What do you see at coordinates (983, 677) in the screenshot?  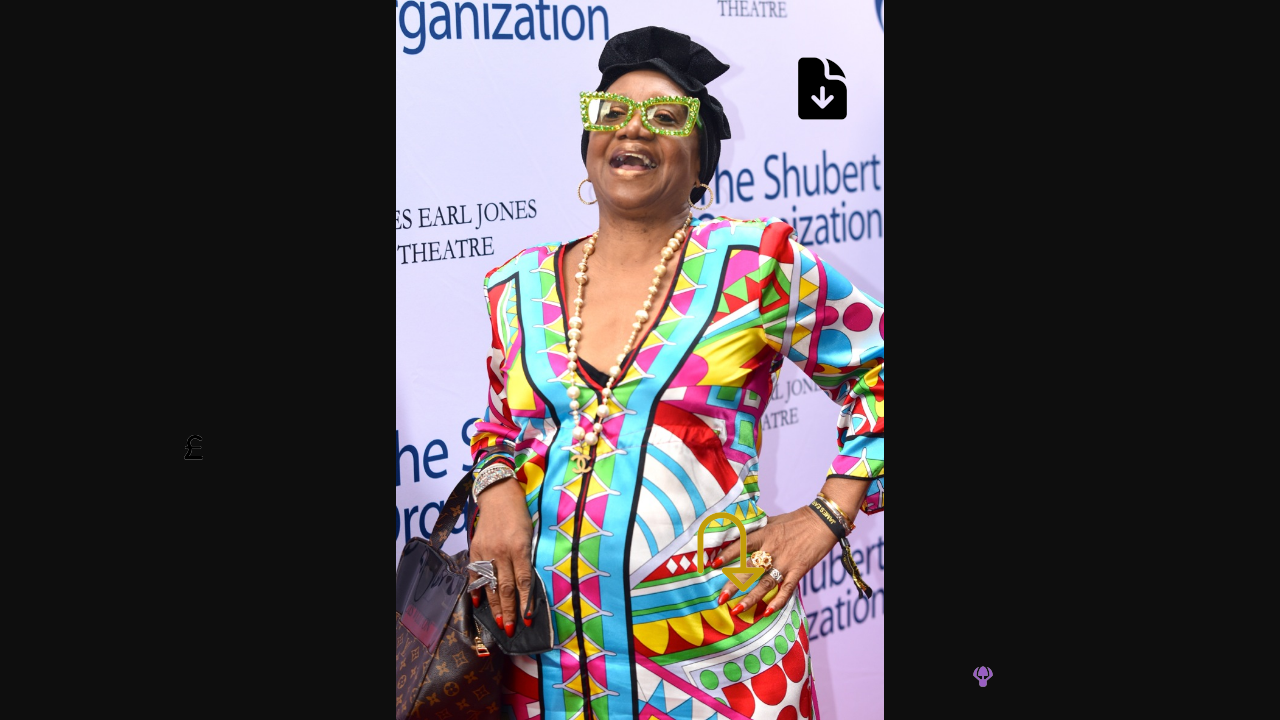 I see `request an airdrop or supply delivery` at bounding box center [983, 677].